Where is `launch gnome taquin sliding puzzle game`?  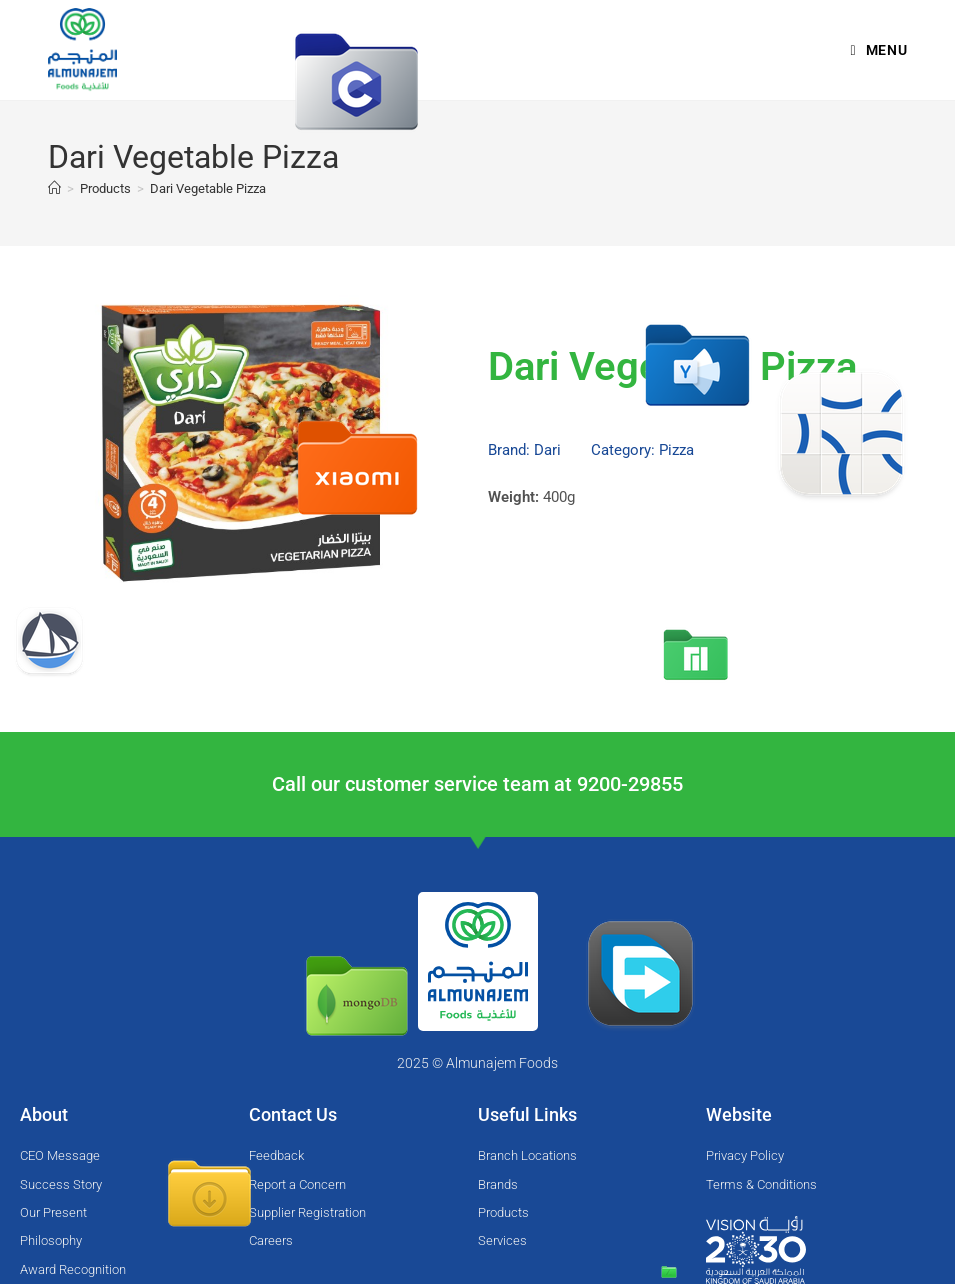 launch gnome taquin sliding puzzle game is located at coordinates (841, 433).